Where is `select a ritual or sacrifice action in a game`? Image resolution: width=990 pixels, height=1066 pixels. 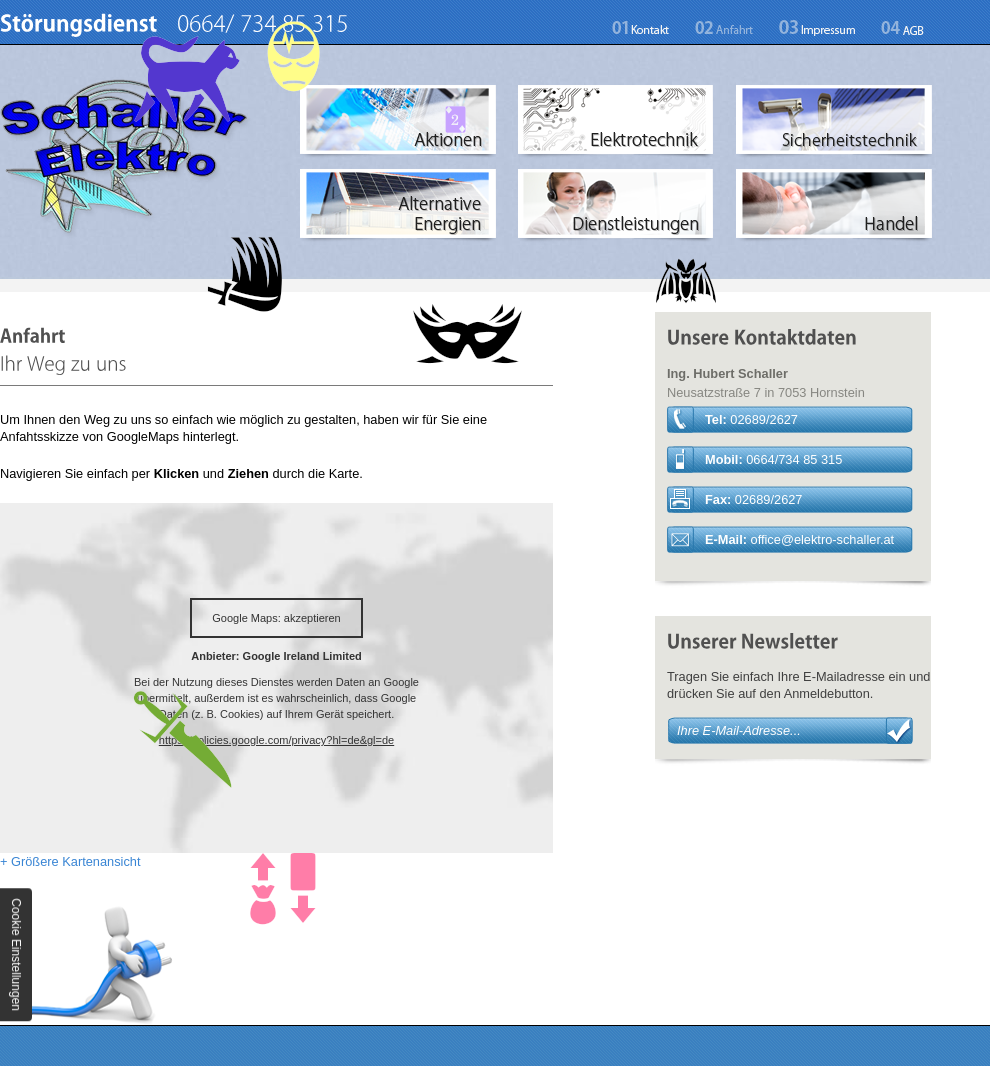 select a ritual or sacrifice action in a game is located at coordinates (182, 739).